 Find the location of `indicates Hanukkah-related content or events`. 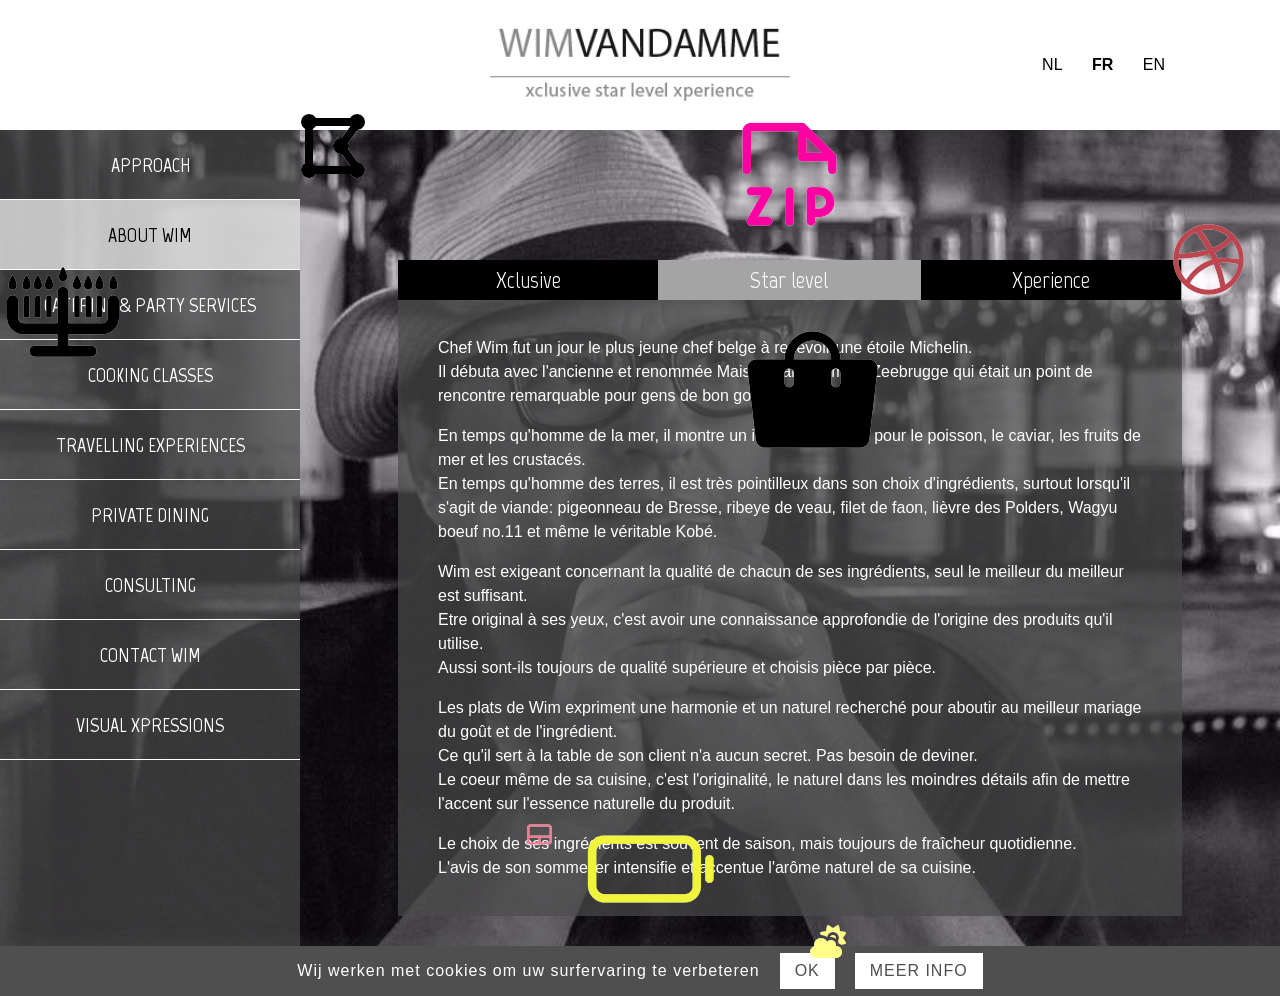

indicates Hanukkah-related content or events is located at coordinates (63, 312).